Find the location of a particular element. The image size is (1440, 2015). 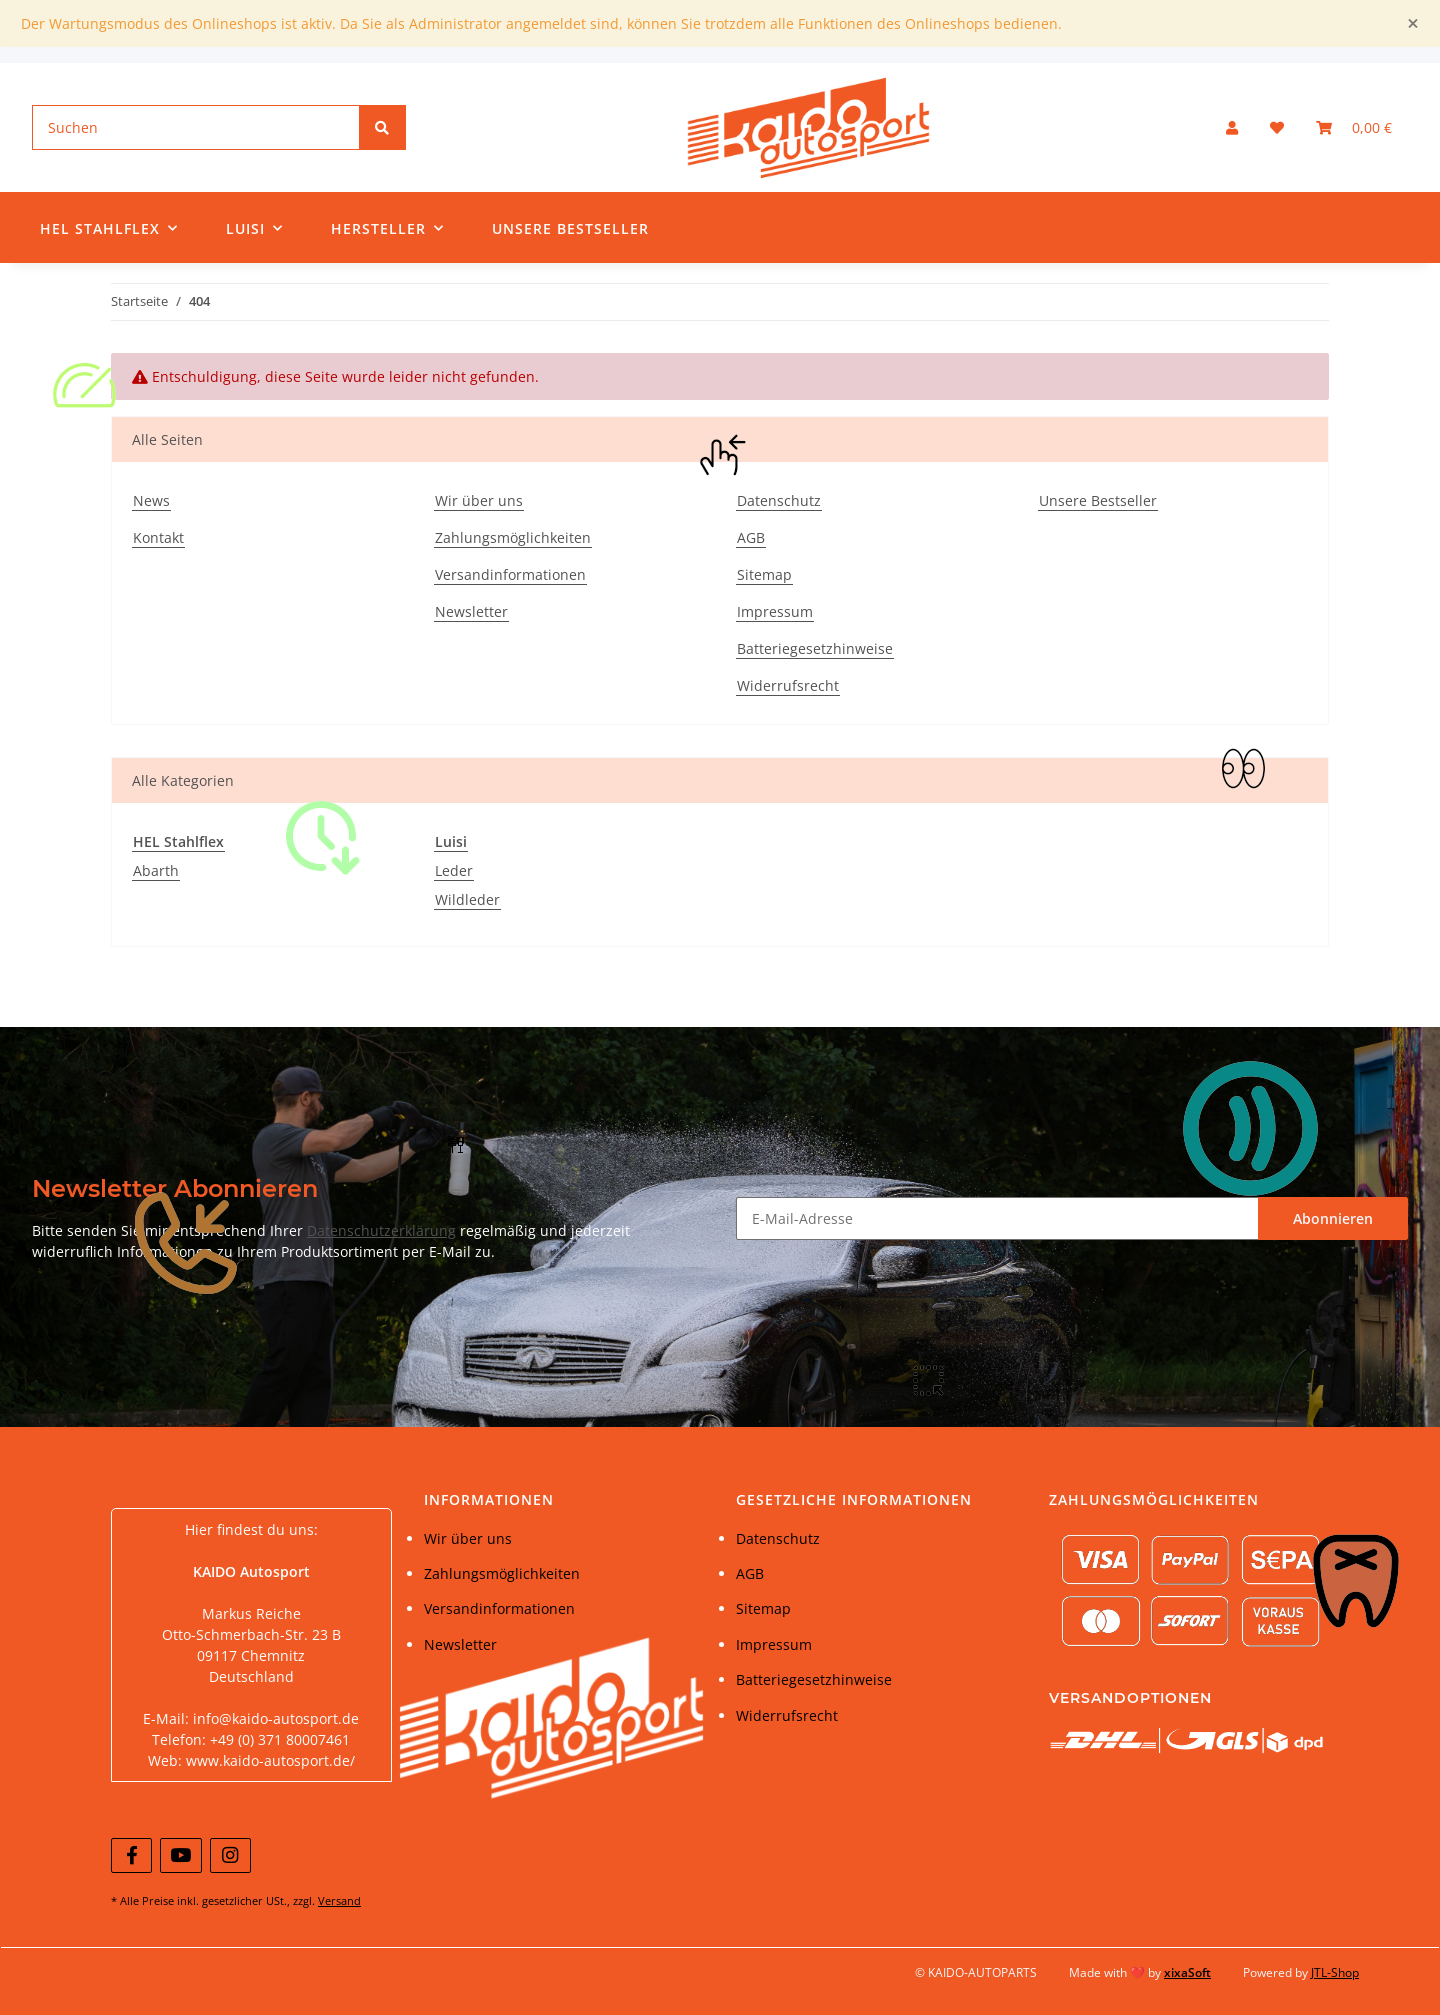

view who has seen your content is located at coordinates (1243, 768).